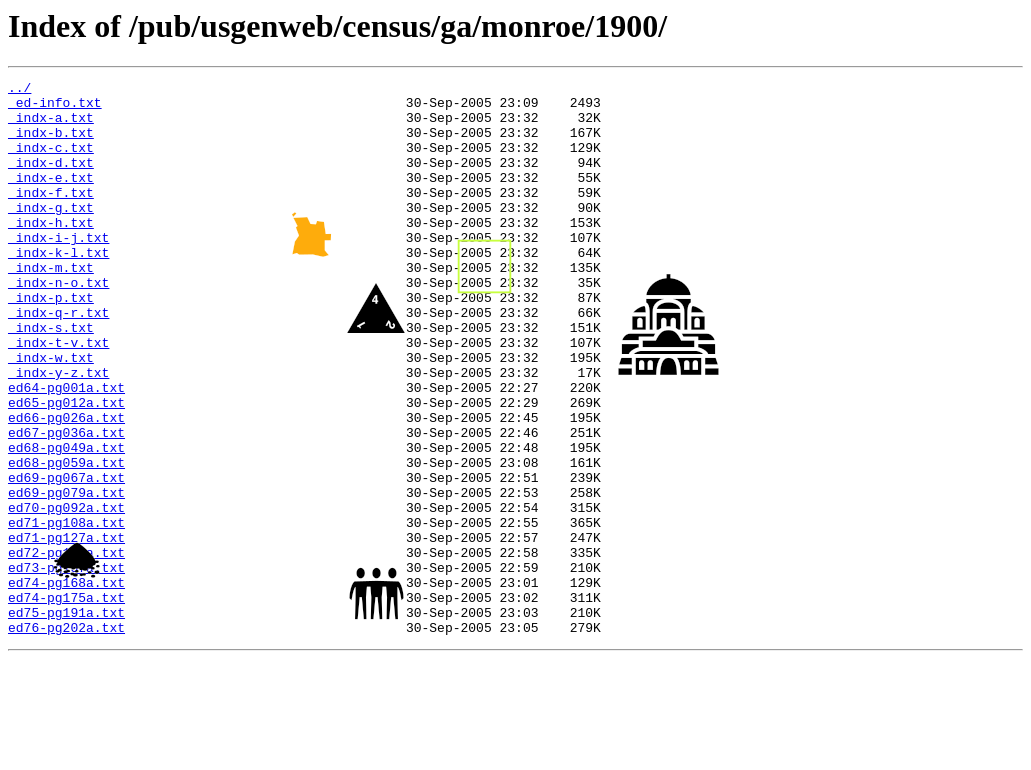 This screenshot has height=770, width=1031. I want to click on select Angola as your country or region, so click(311, 234).